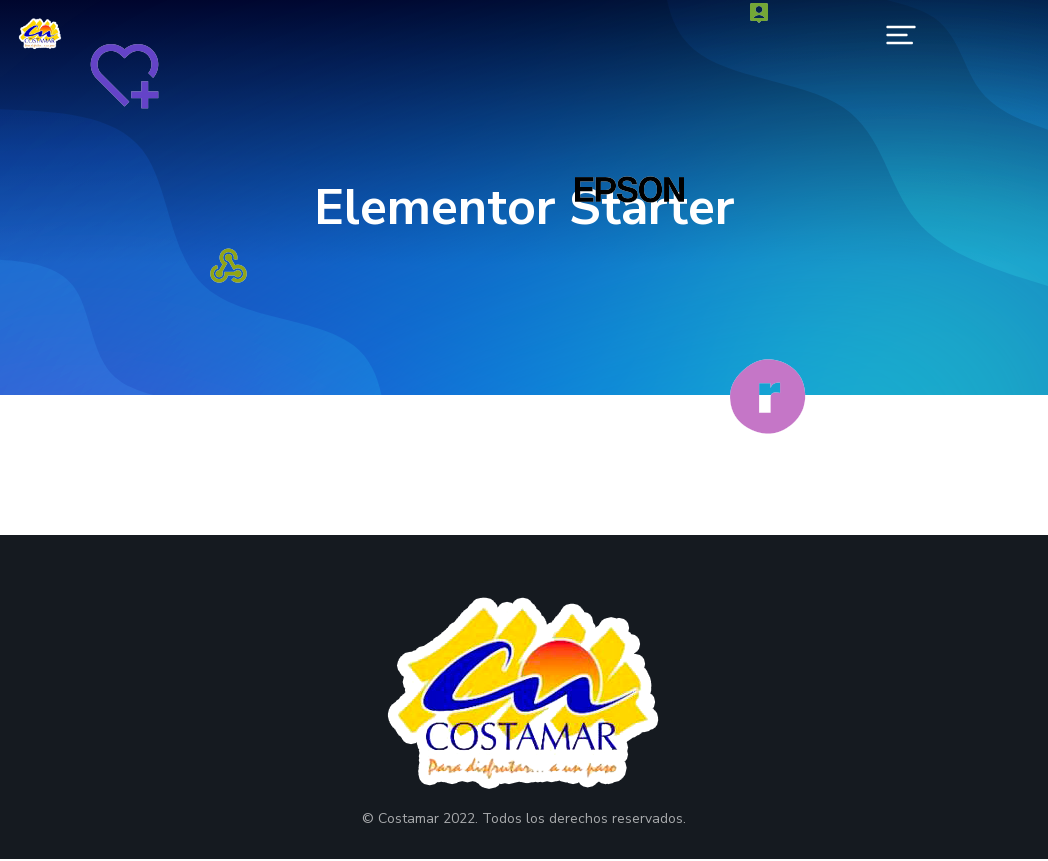  What do you see at coordinates (759, 12) in the screenshot?
I see `view pinned contact or account` at bounding box center [759, 12].